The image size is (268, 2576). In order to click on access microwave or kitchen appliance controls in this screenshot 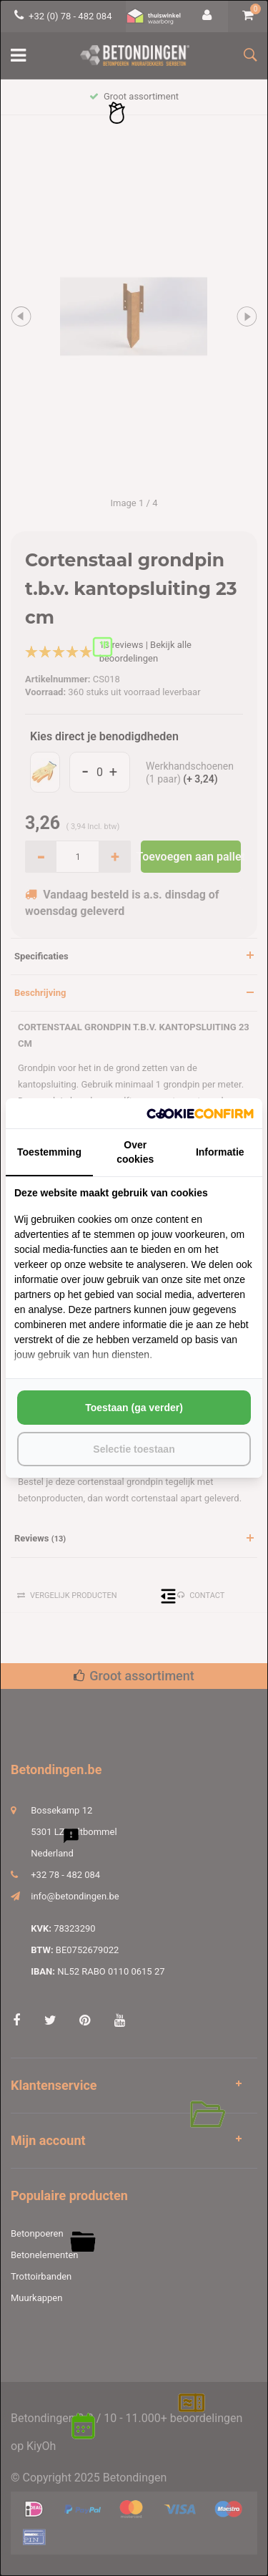, I will do `click(192, 2403)`.